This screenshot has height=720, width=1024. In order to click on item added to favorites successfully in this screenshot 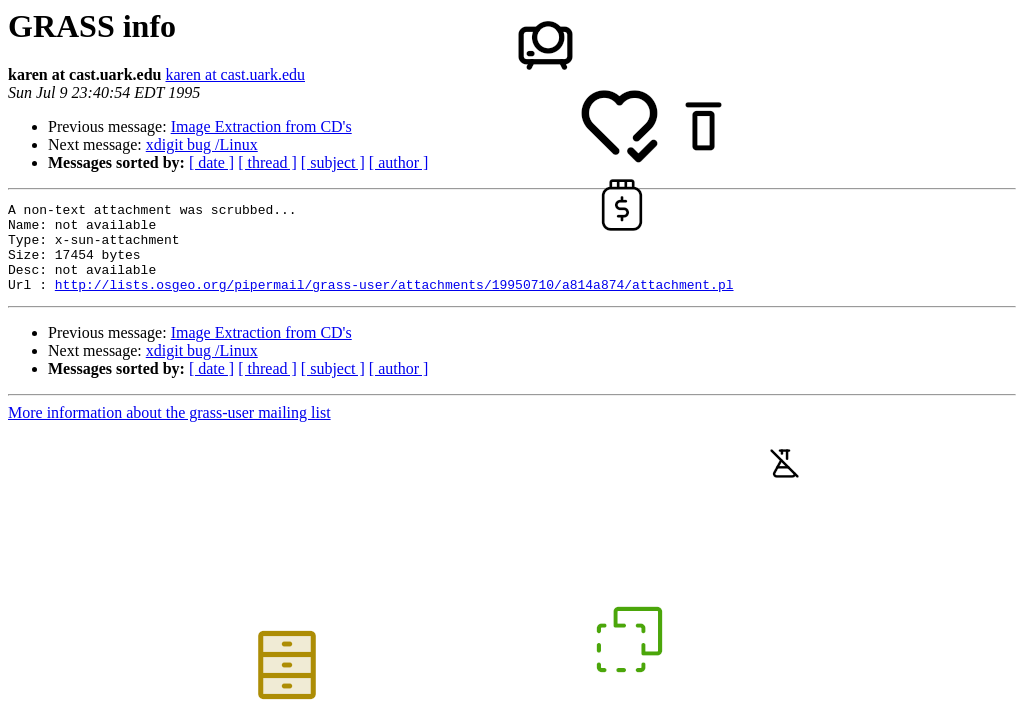, I will do `click(619, 124)`.